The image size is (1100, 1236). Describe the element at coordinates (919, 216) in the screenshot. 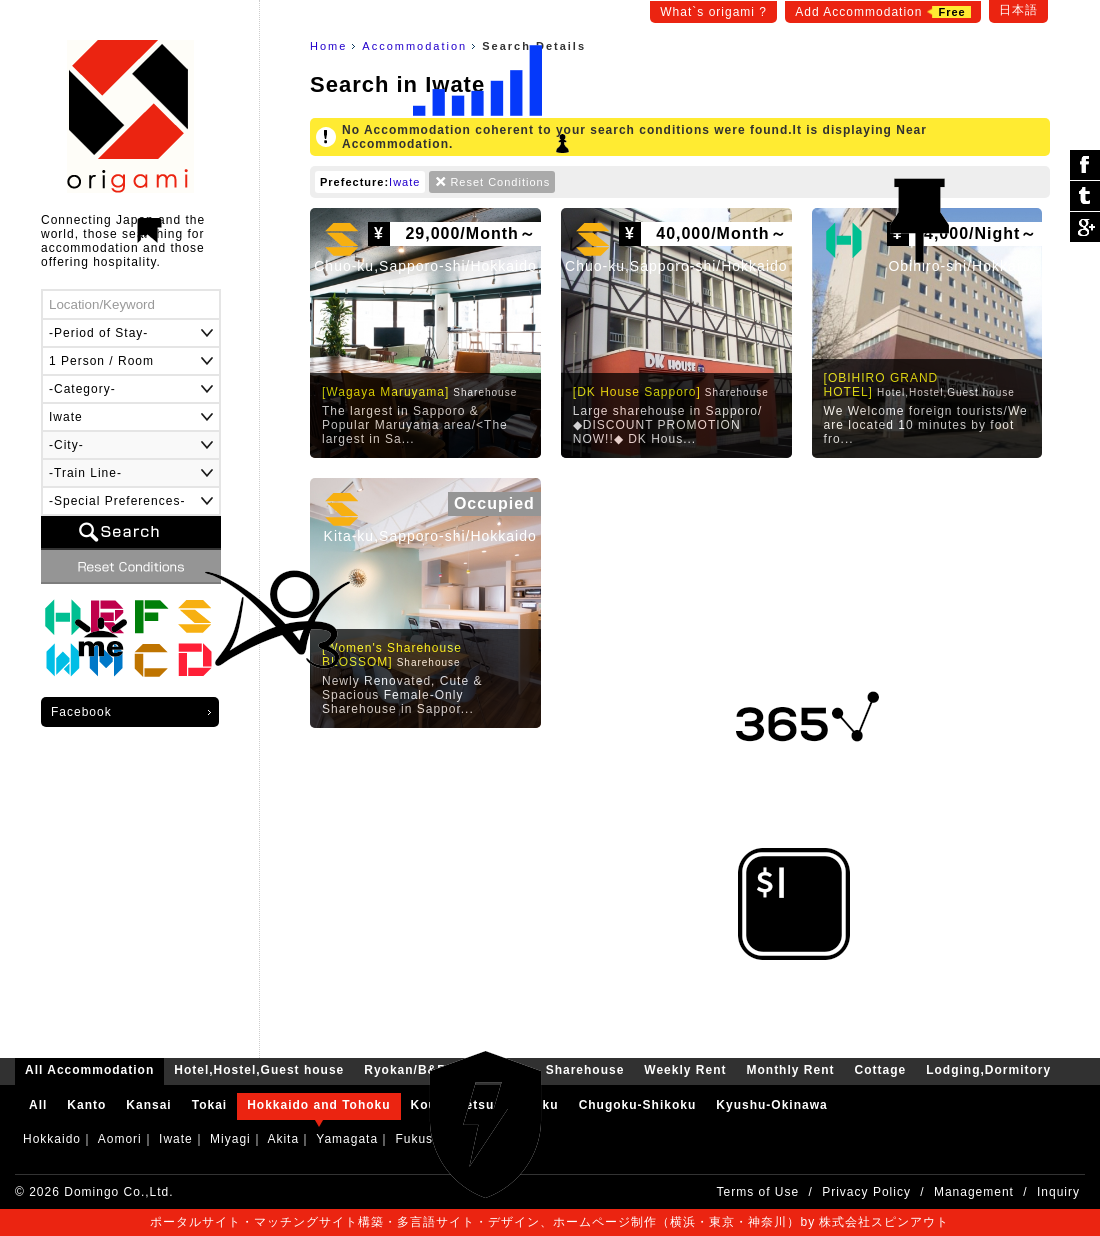

I see `pin an item to keep it visible` at that location.